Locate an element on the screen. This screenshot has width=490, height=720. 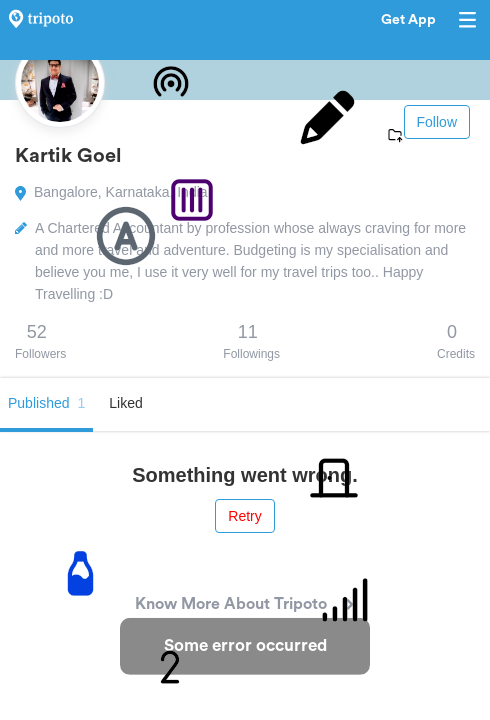
log out or exit the application is located at coordinates (334, 478).